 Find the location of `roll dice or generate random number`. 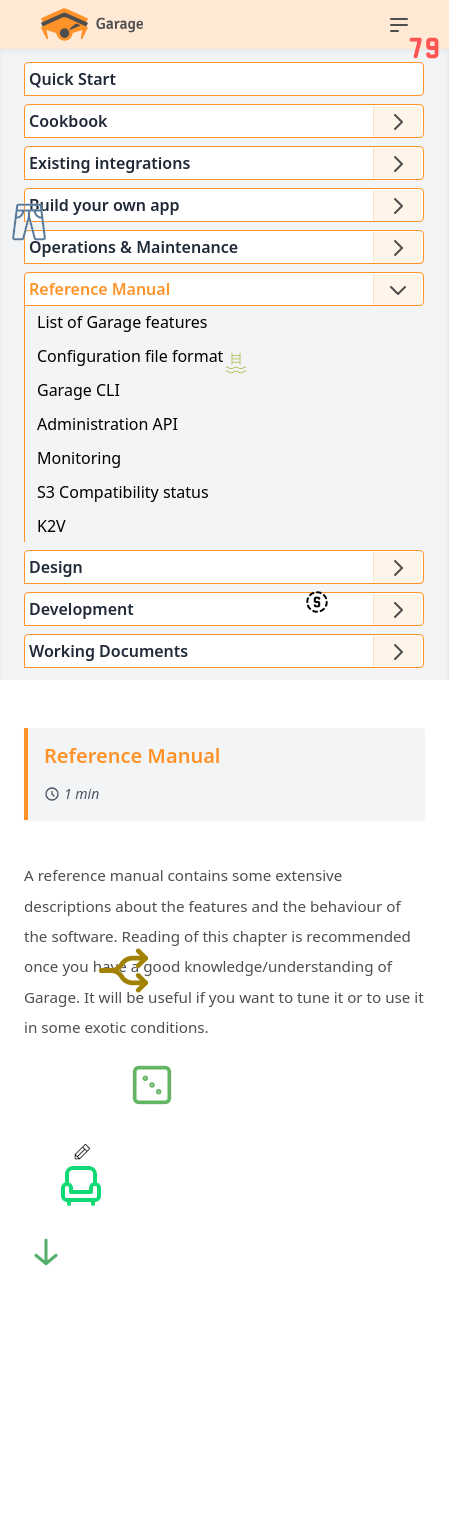

roll dice or generate random number is located at coordinates (152, 1085).